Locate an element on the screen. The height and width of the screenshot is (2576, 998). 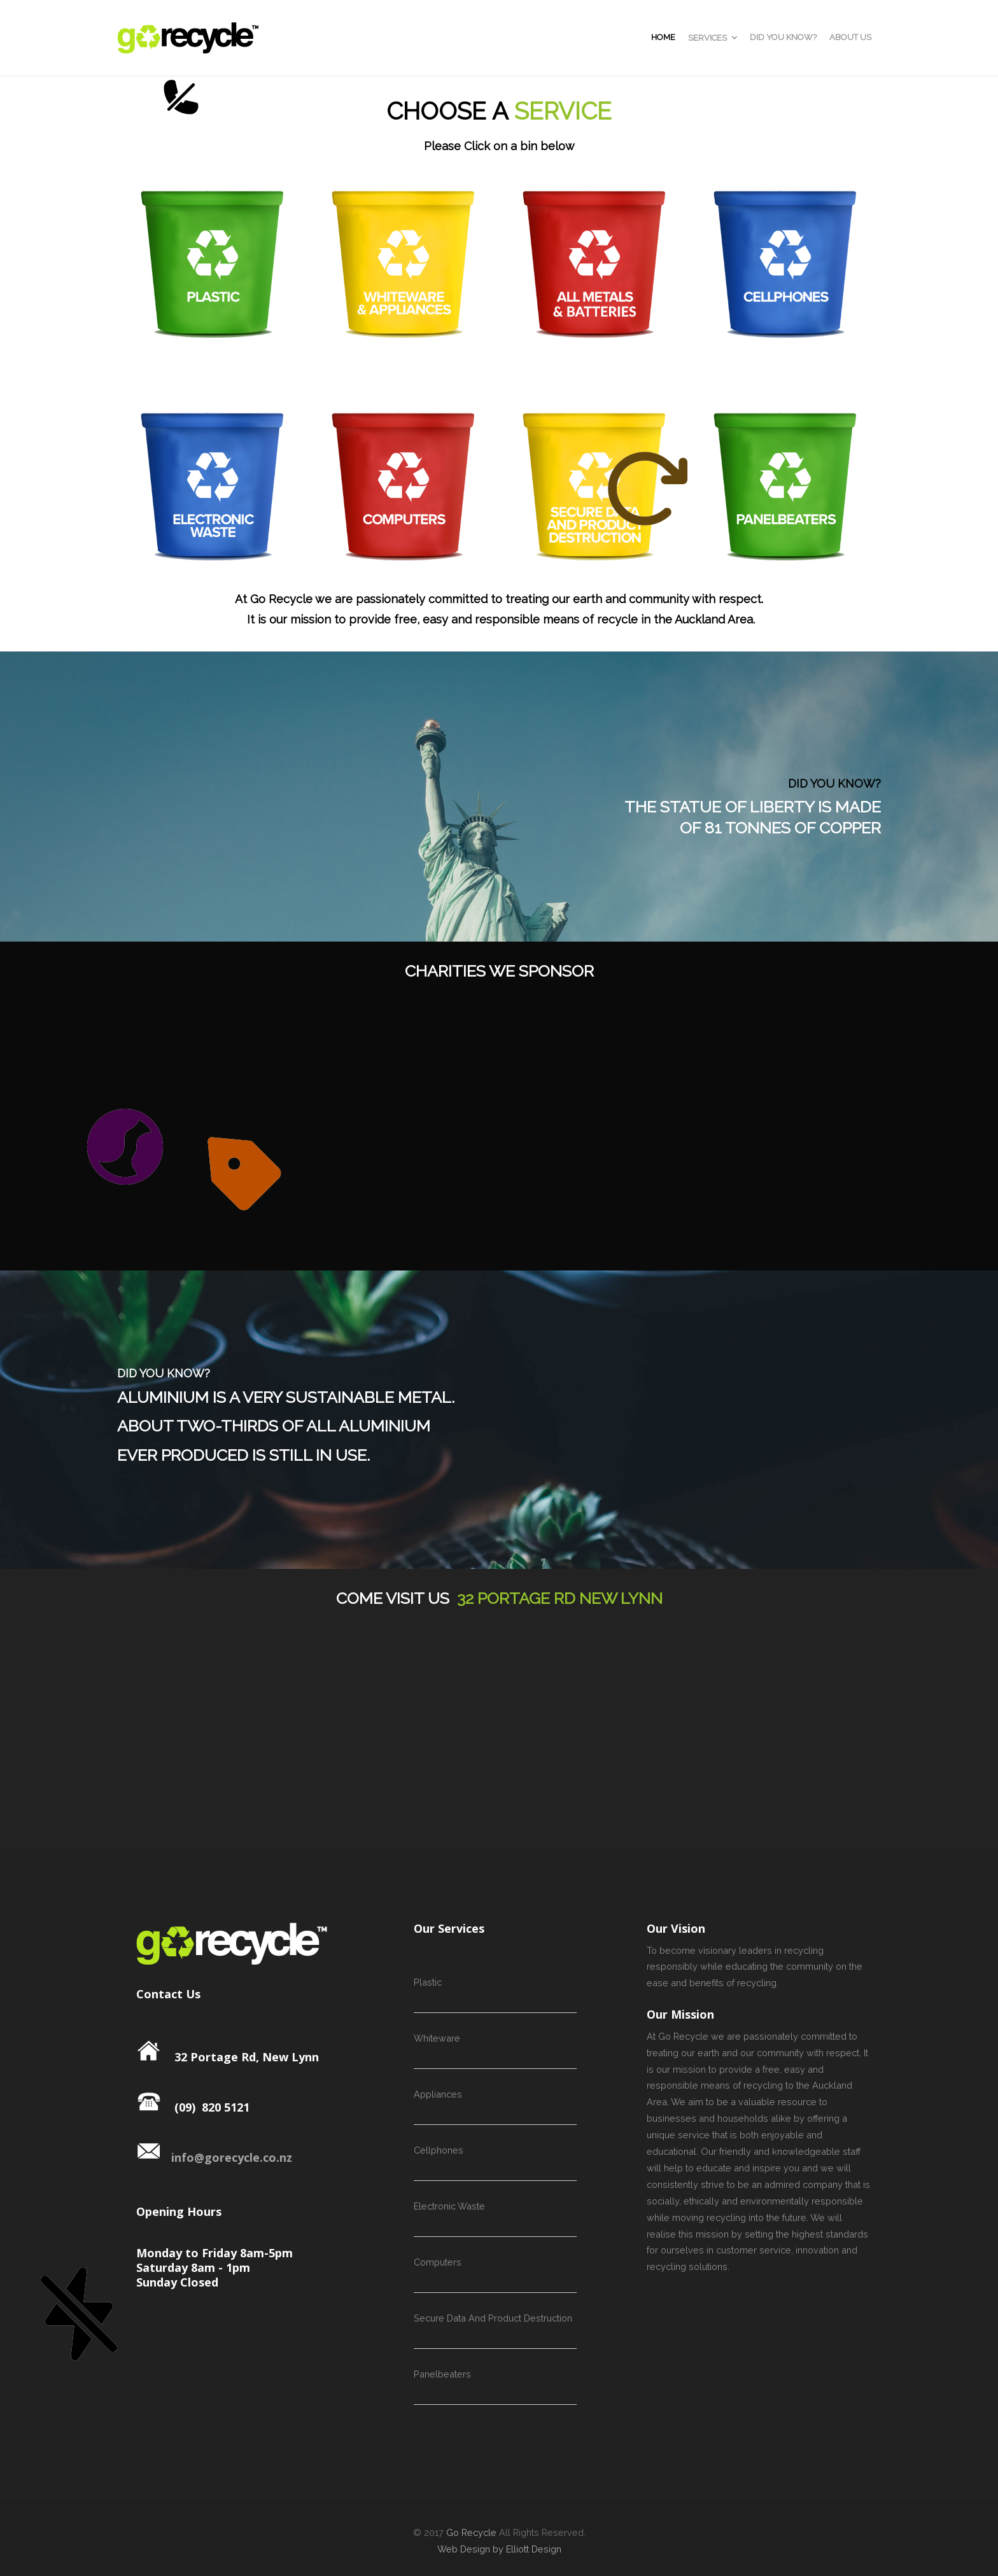
switch to global or worldwide view is located at coordinates (125, 1146).